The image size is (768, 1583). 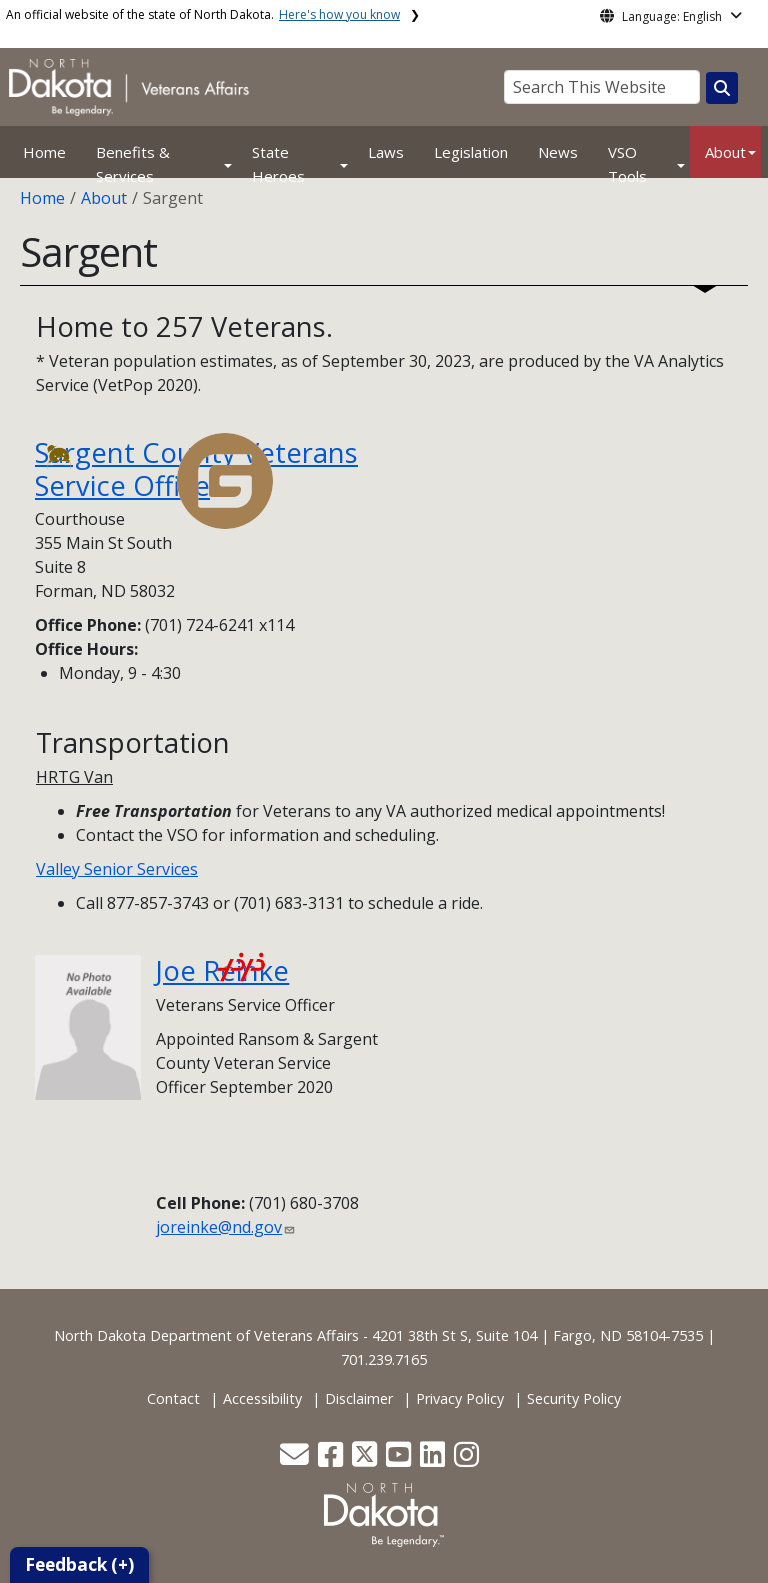 I want to click on PaddlePaddle deep learning framework logo, so click(x=241, y=967).